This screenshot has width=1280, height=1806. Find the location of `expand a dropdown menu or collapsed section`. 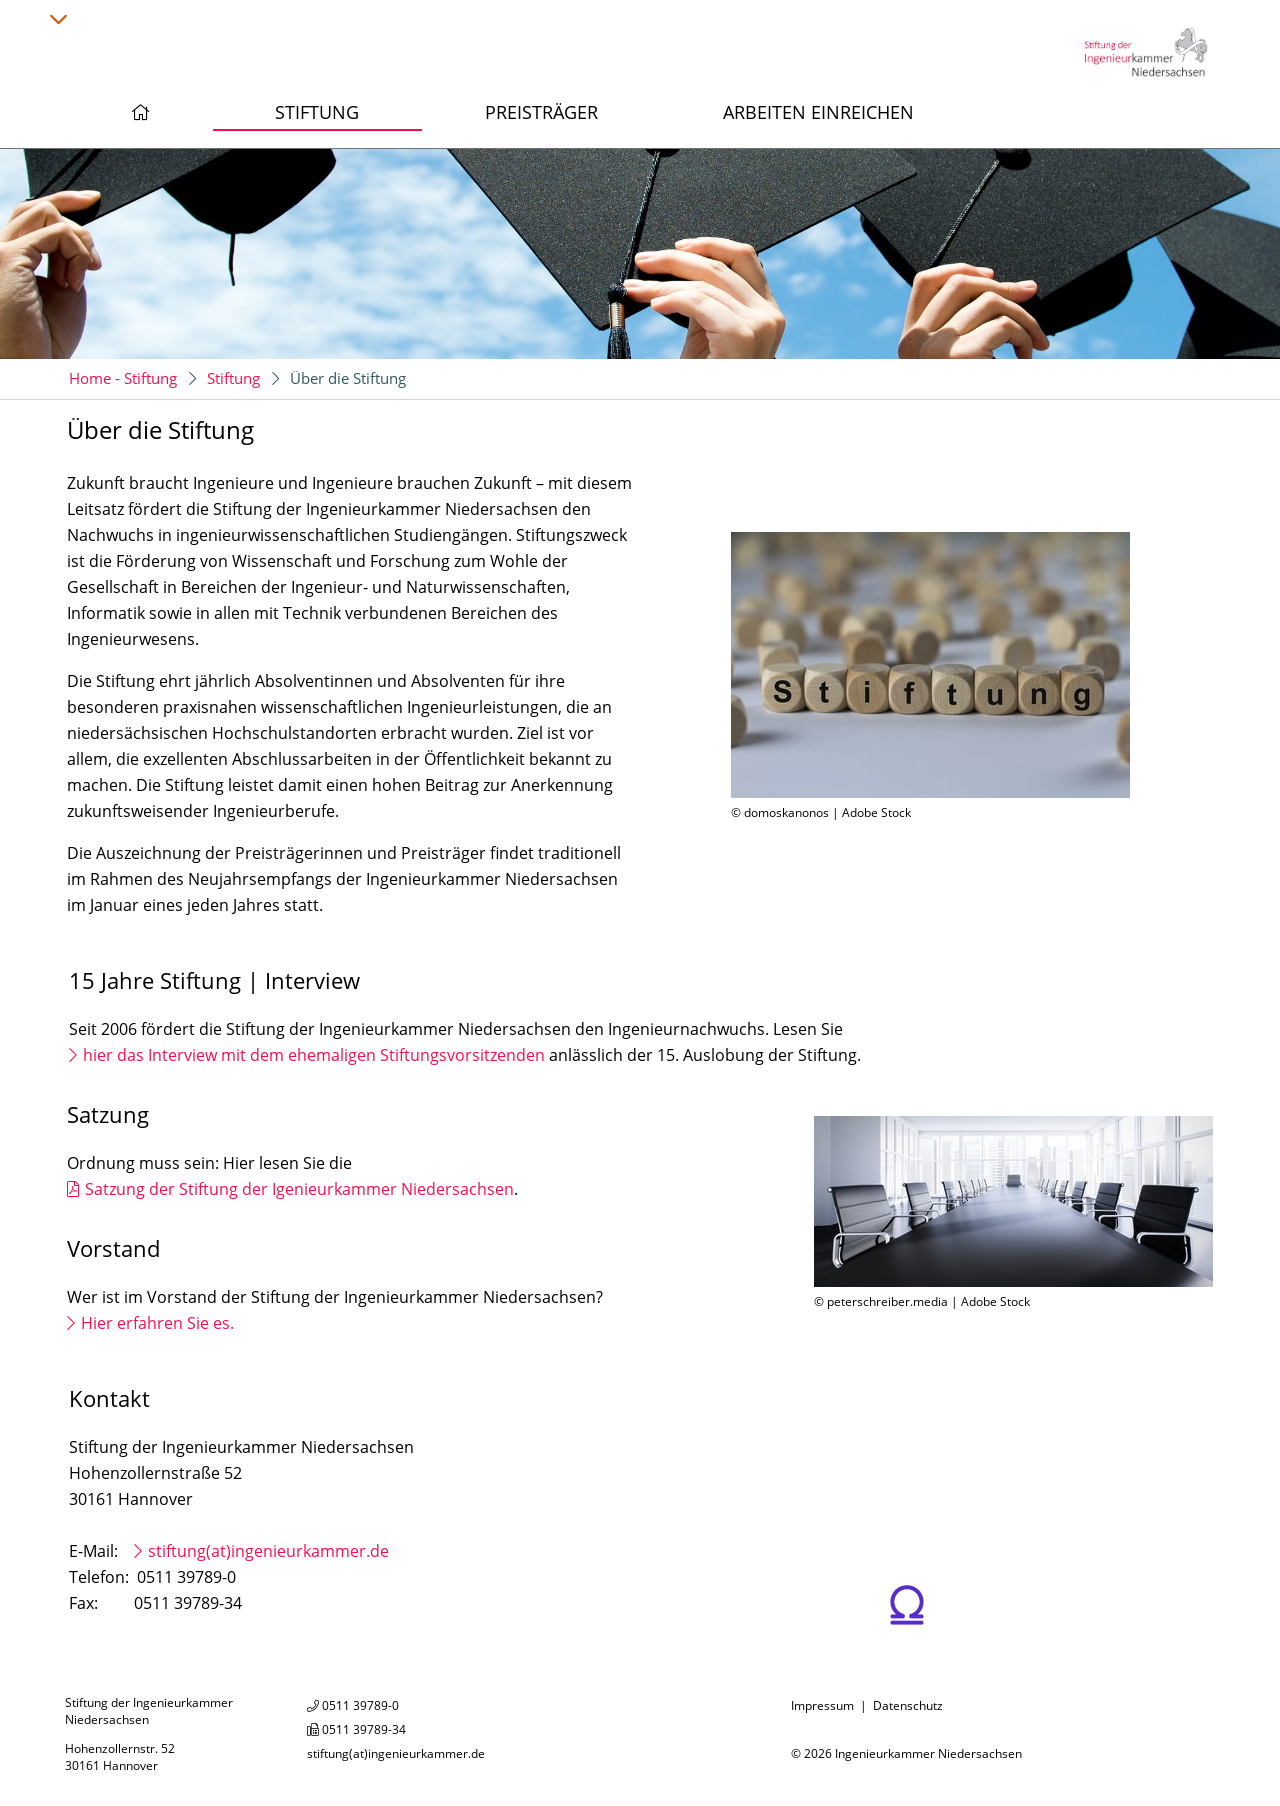

expand a dropdown menu or collapsed section is located at coordinates (58, 19).